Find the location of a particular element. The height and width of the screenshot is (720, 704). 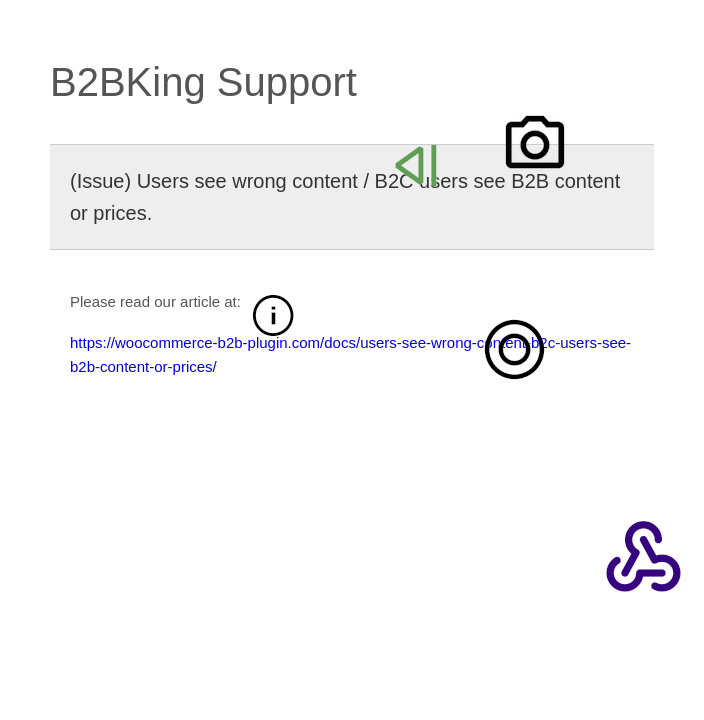

reverse continue debugging execution is located at coordinates (417, 165).